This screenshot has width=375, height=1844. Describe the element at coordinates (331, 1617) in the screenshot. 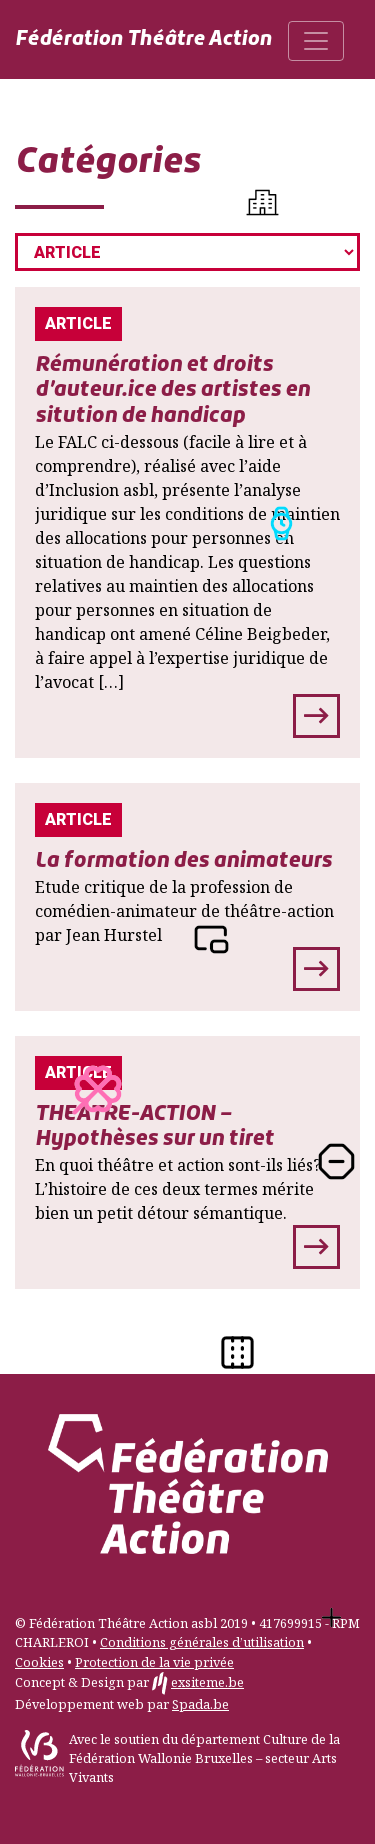

I see `add a new item` at that location.